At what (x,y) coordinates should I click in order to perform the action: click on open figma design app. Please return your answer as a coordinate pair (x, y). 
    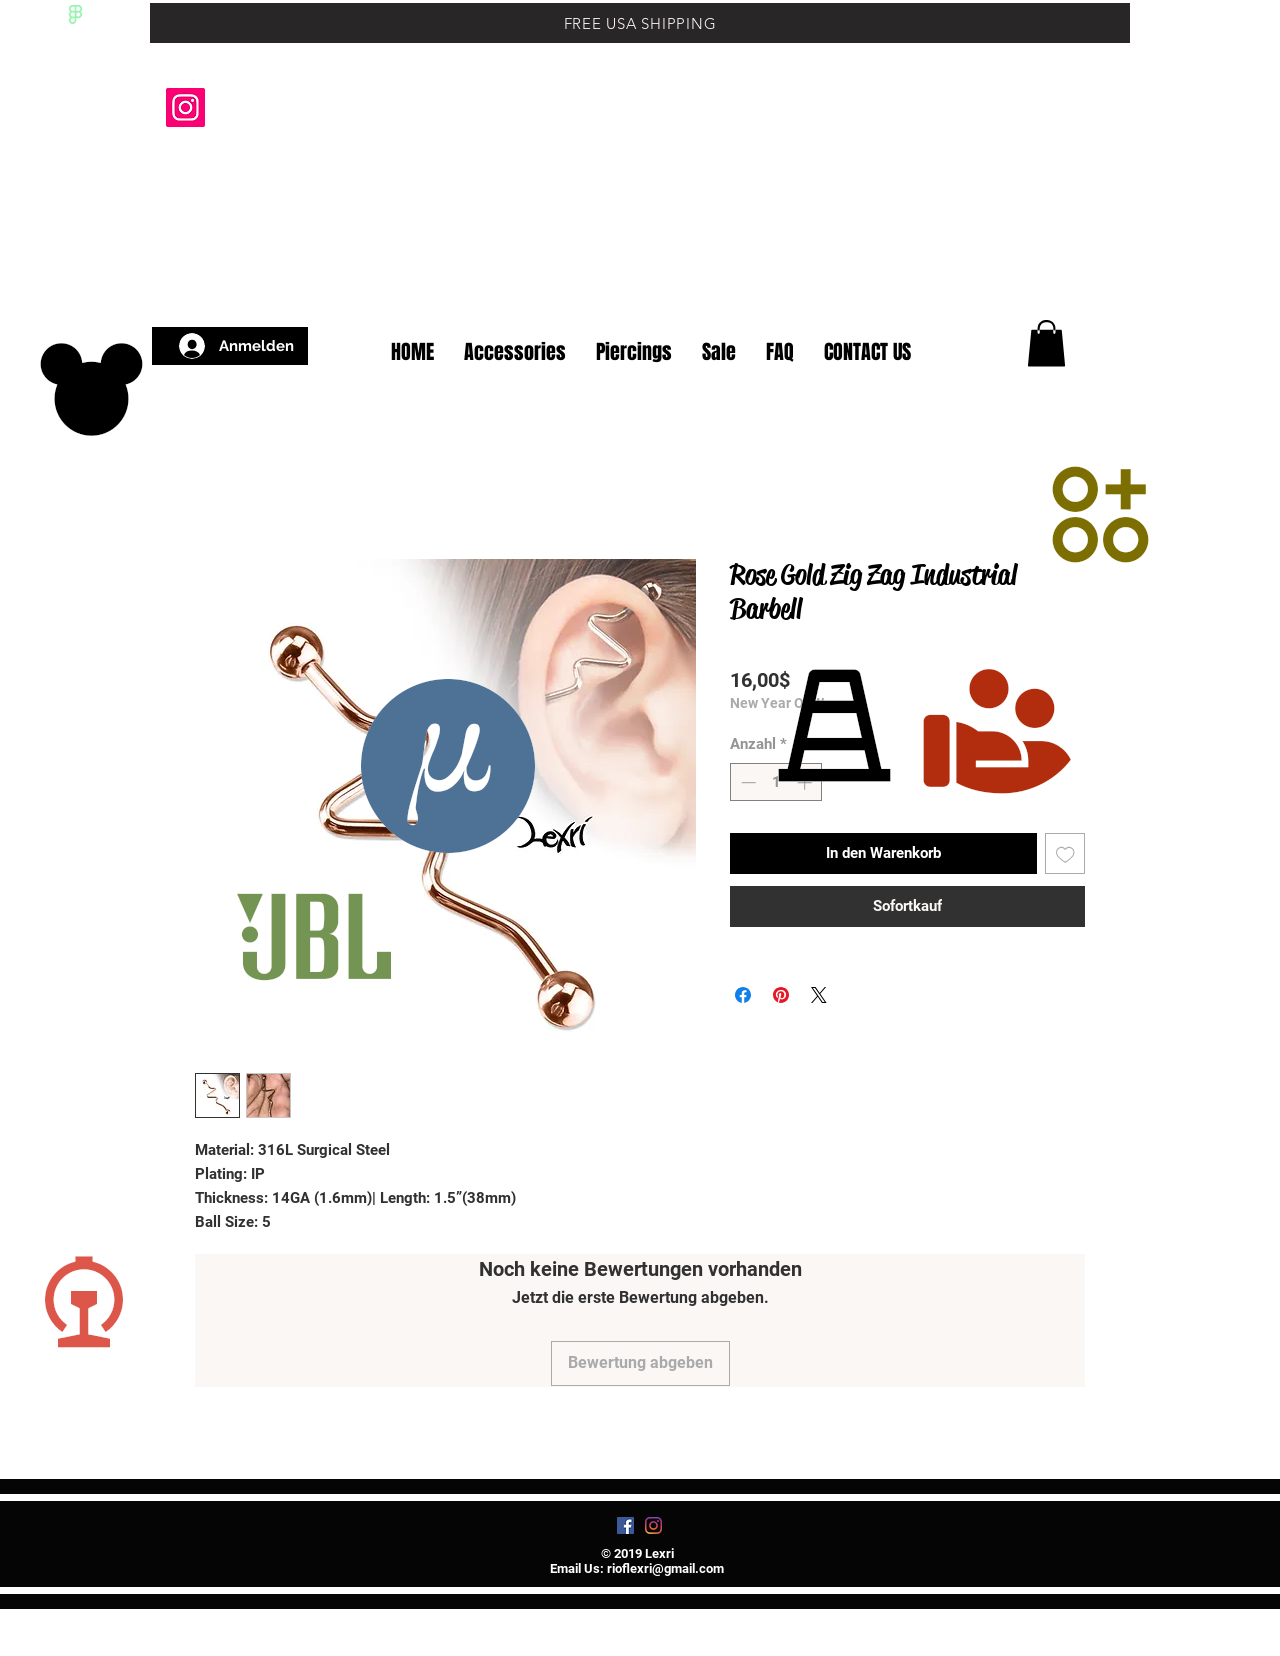
    Looking at the image, I should click on (75, 14).